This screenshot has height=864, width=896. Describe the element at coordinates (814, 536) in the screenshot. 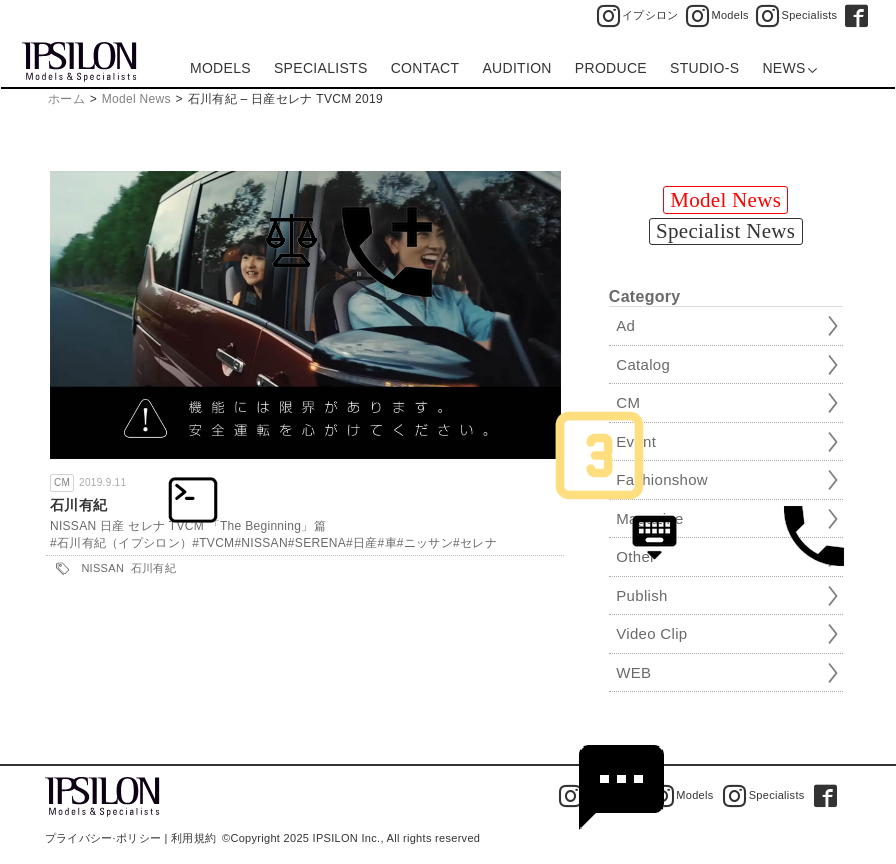

I see `make a phone call` at that location.